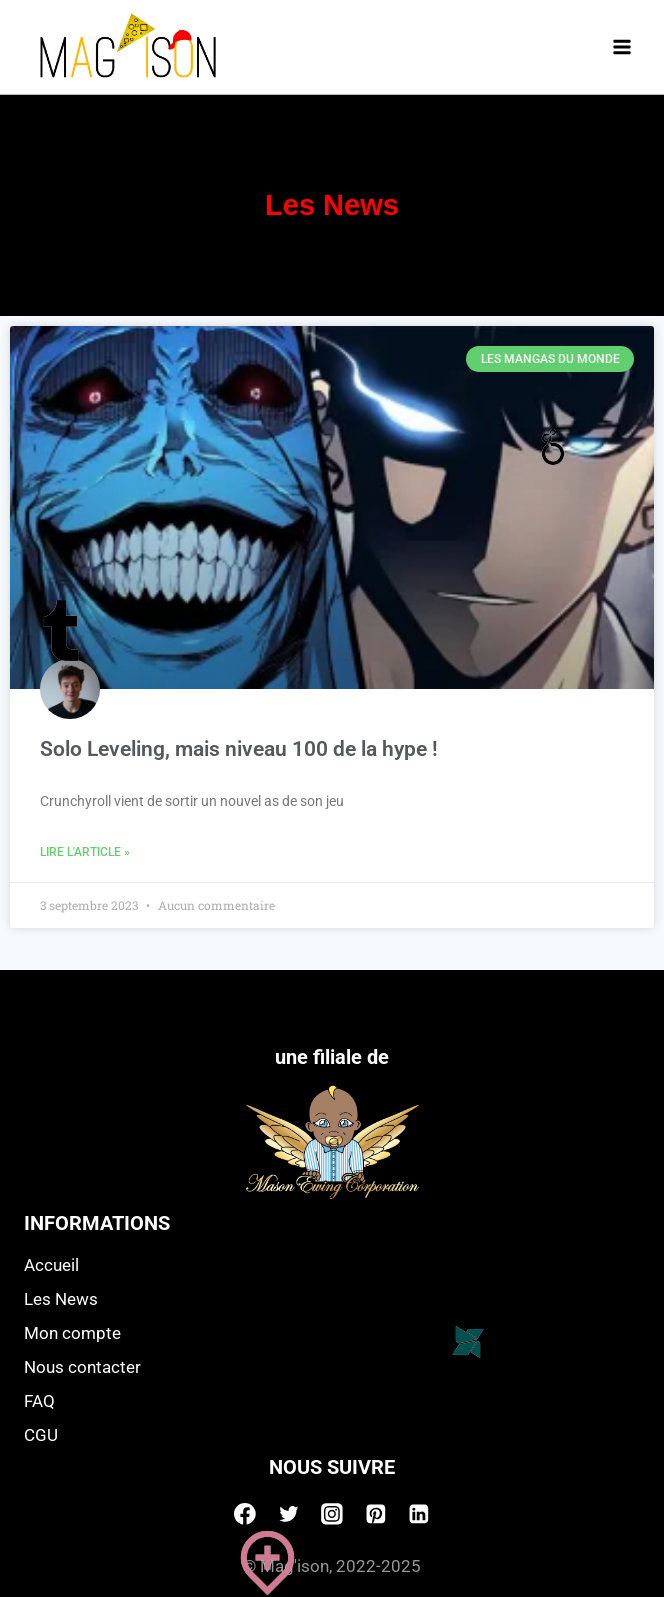  What do you see at coordinates (468, 1342) in the screenshot?
I see `link to MODX content management system` at bounding box center [468, 1342].